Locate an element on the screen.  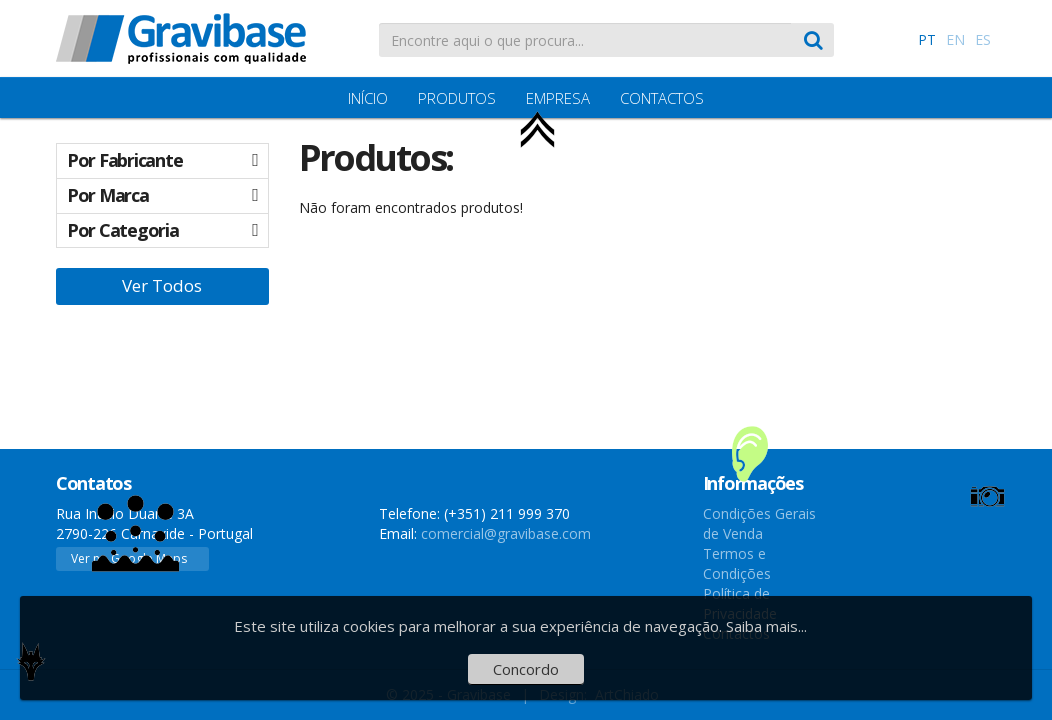
indicates lava or molten terrain hazard is located at coordinates (135, 533).